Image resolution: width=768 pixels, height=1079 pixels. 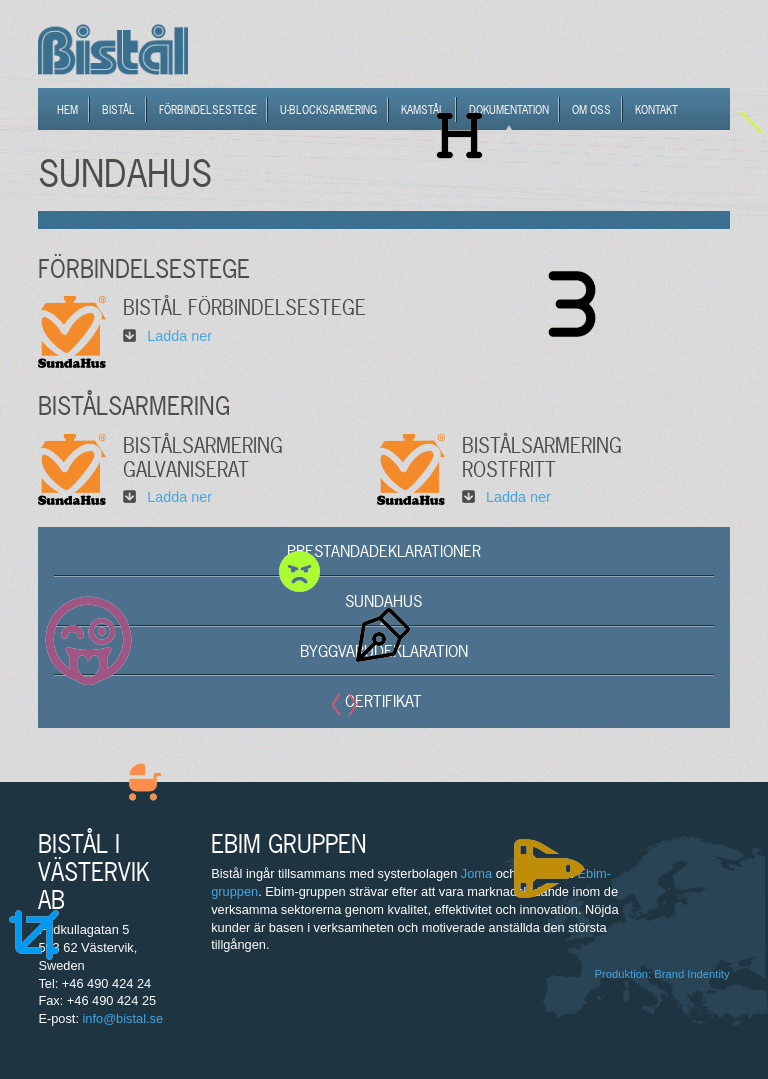 I want to click on add a playful or silly reaction to a message, so click(x=88, y=639).